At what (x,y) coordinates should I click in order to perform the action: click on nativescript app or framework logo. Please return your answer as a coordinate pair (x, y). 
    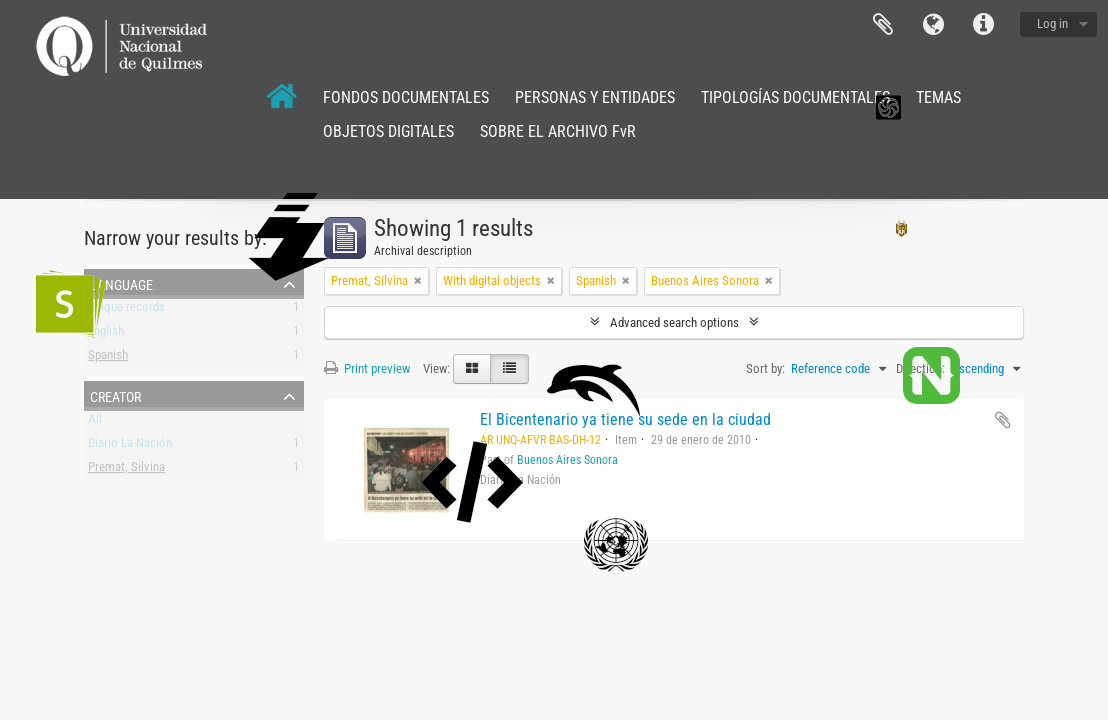
    Looking at the image, I should click on (931, 375).